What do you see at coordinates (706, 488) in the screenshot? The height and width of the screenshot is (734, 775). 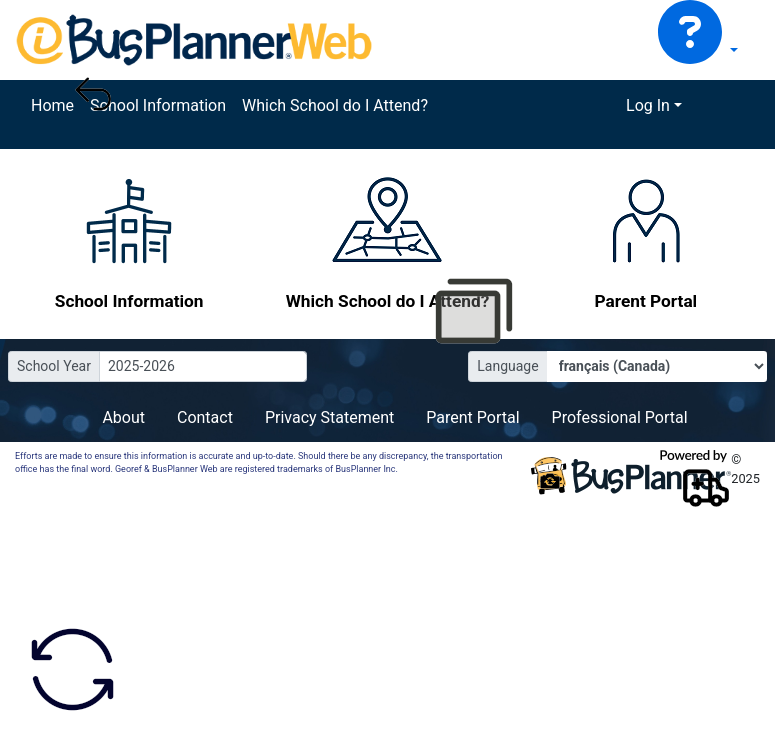 I see `access emergency medical services` at bounding box center [706, 488].